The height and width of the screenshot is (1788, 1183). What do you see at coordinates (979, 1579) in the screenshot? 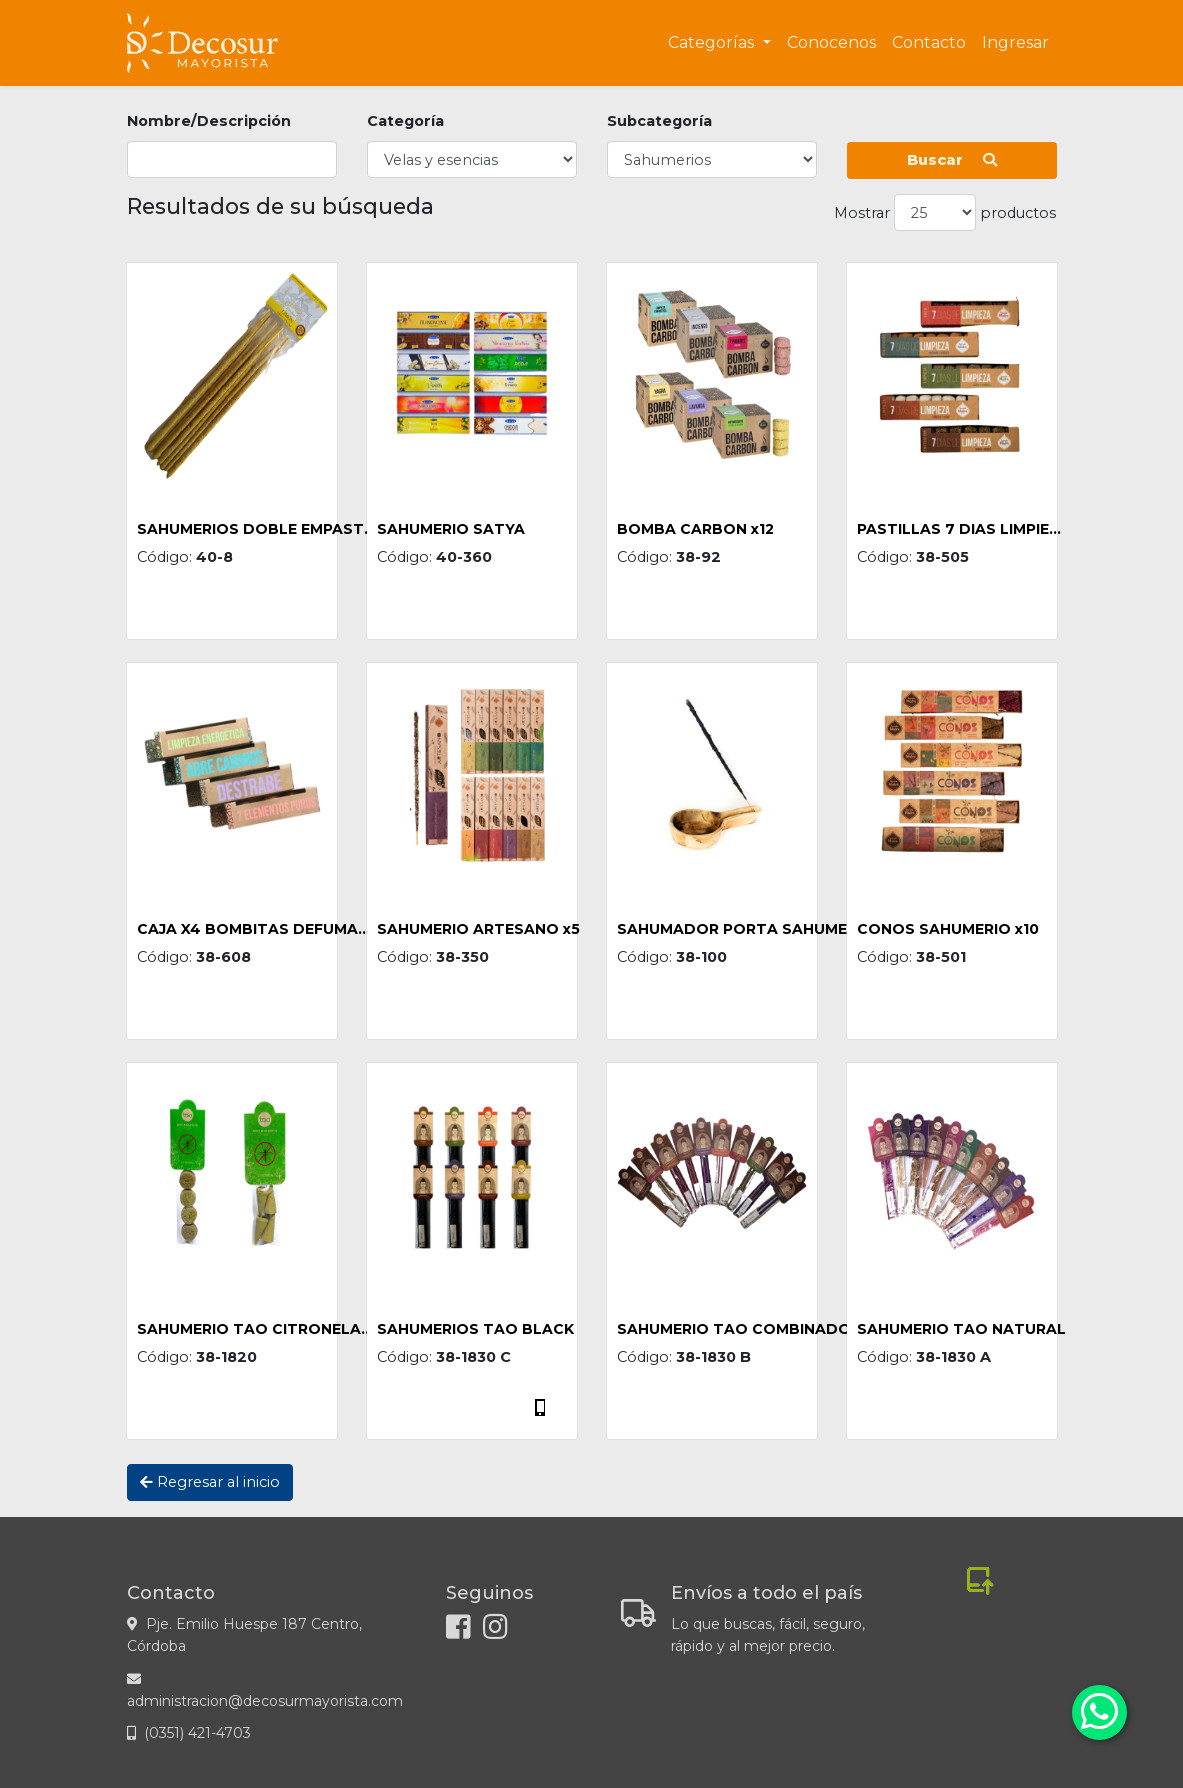
I see `upload a book or document` at bounding box center [979, 1579].